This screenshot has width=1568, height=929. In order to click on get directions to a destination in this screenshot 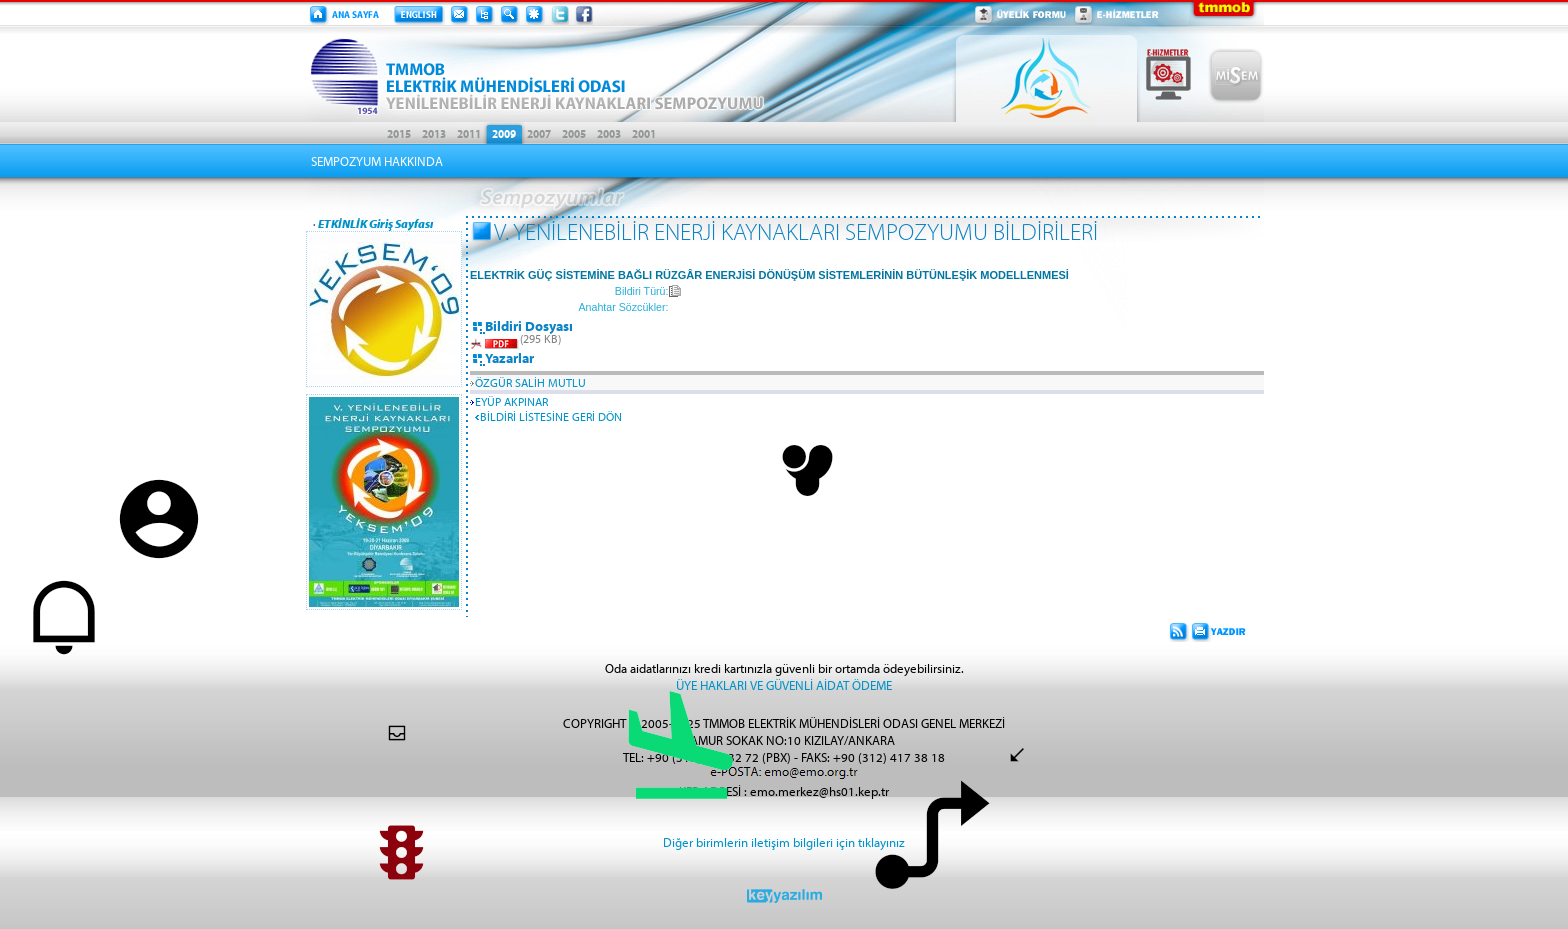, I will do `click(932, 837)`.